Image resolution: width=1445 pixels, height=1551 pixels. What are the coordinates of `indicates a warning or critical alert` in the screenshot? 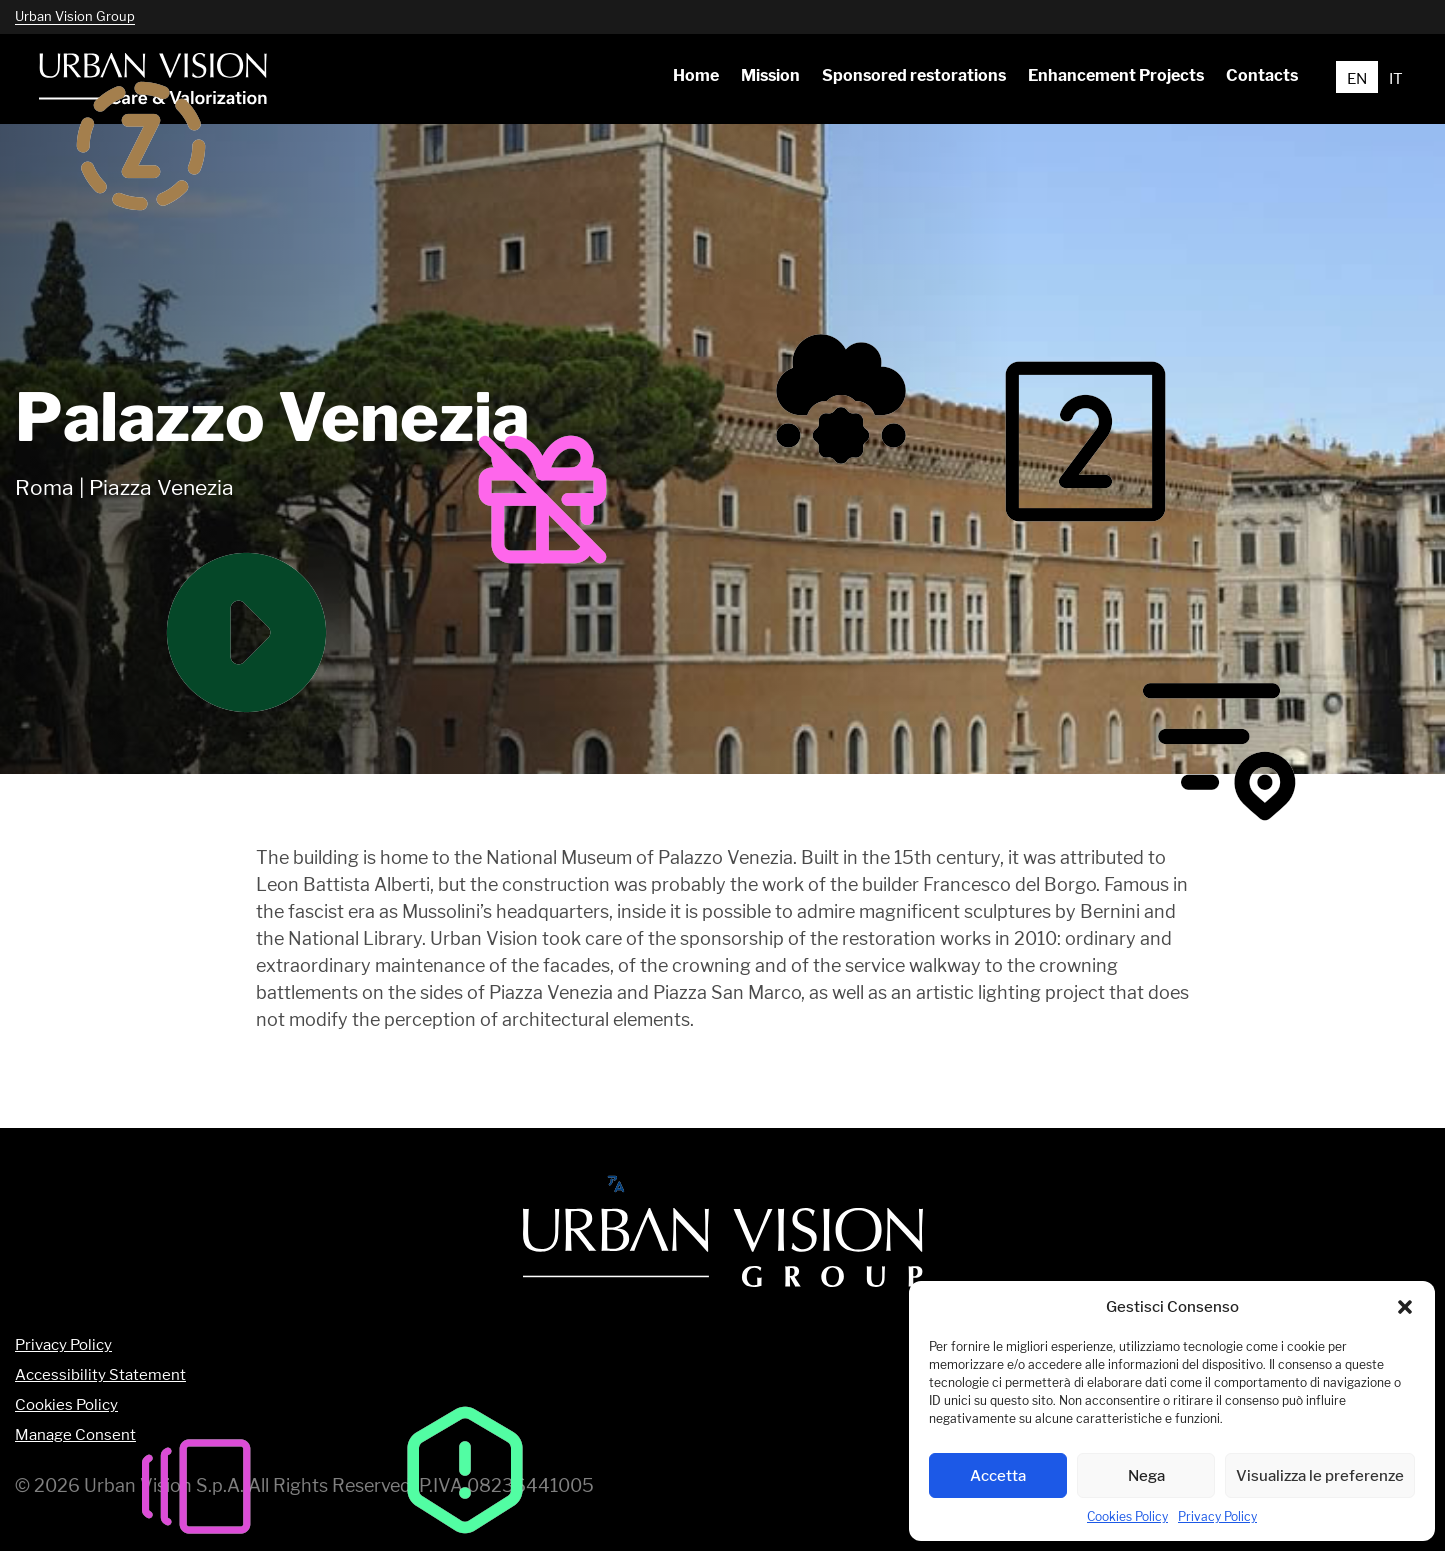 It's located at (465, 1470).